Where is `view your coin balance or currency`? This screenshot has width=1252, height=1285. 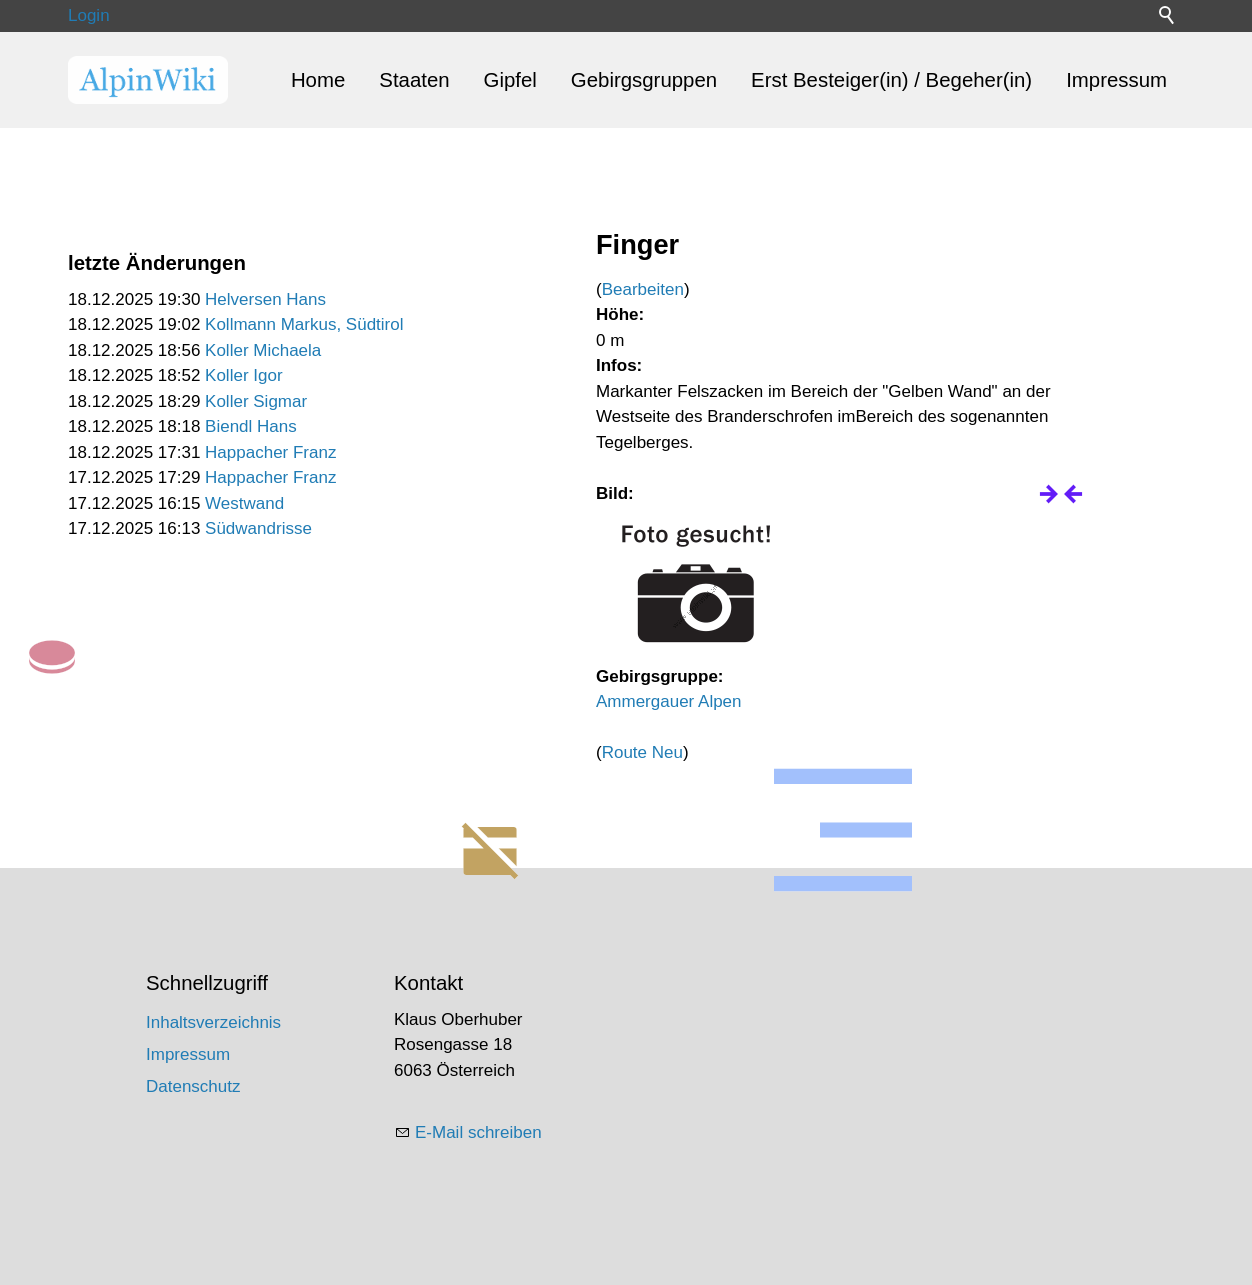
view your coin balance or currency is located at coordinates (52, 657).